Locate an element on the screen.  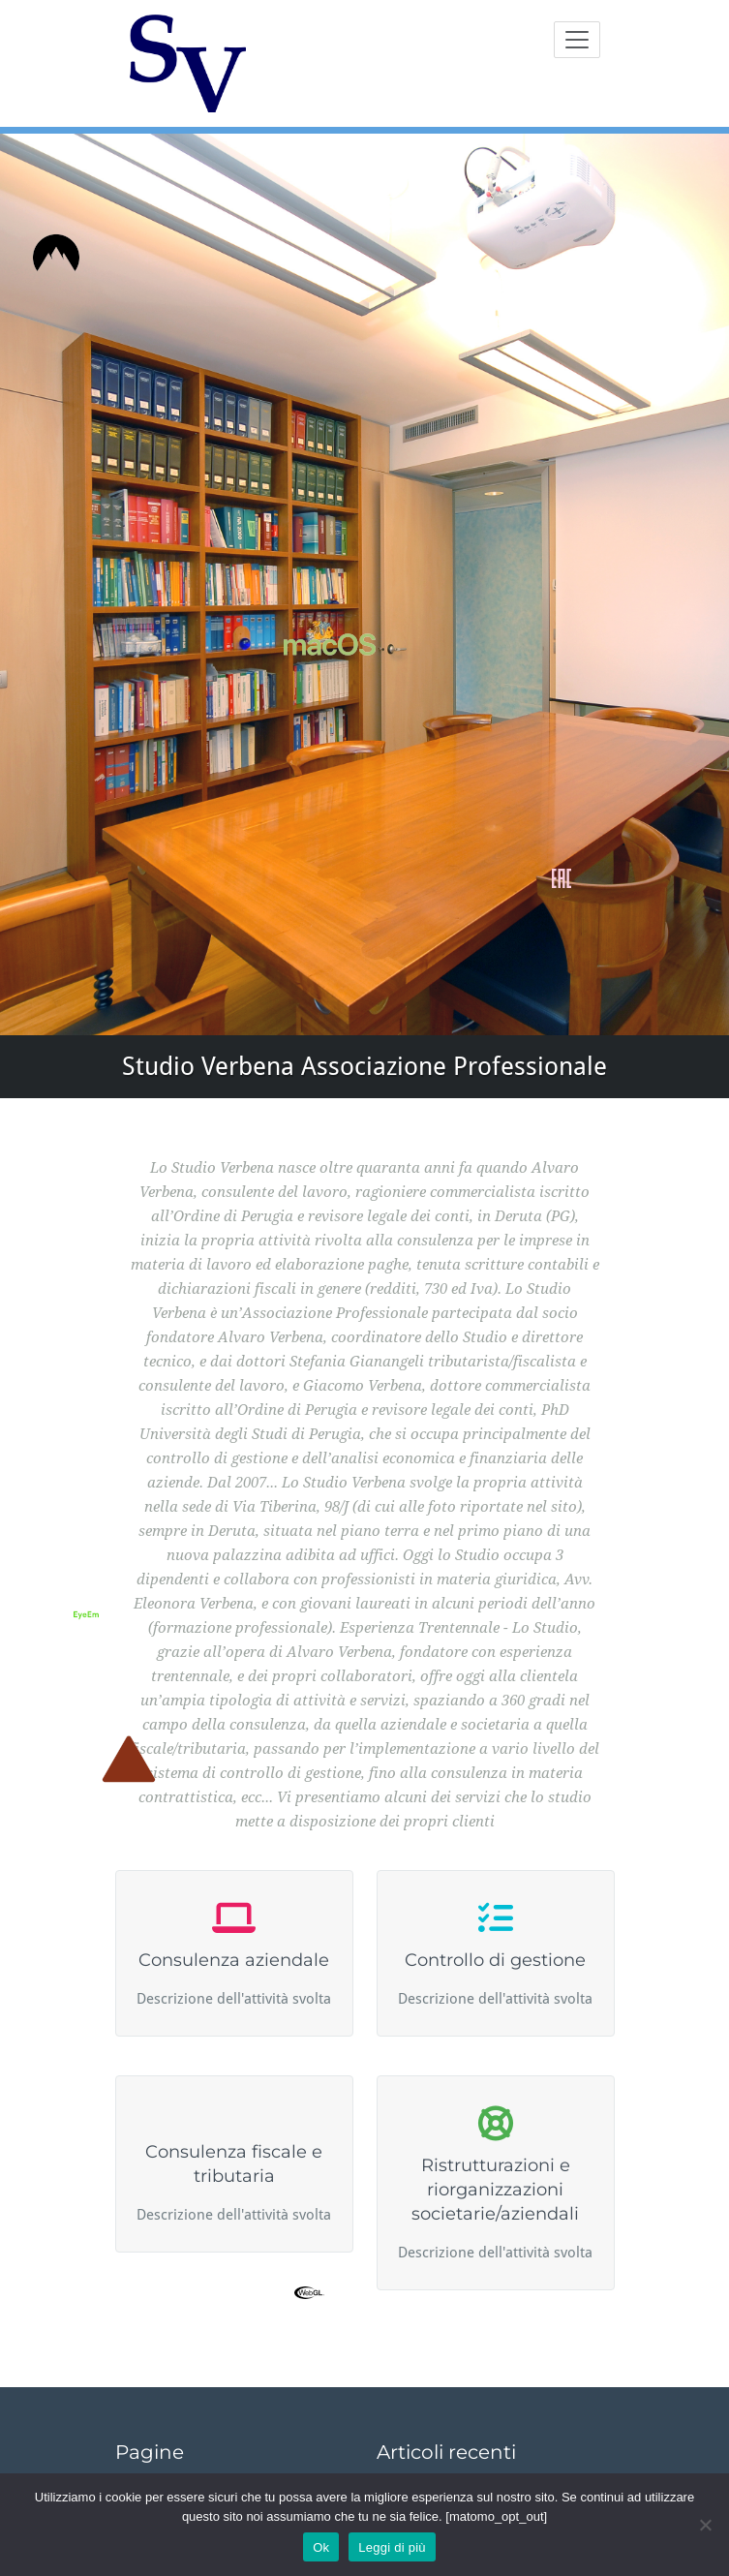
indicates macOS operating system compatibility is located at coordinates (329, 644).